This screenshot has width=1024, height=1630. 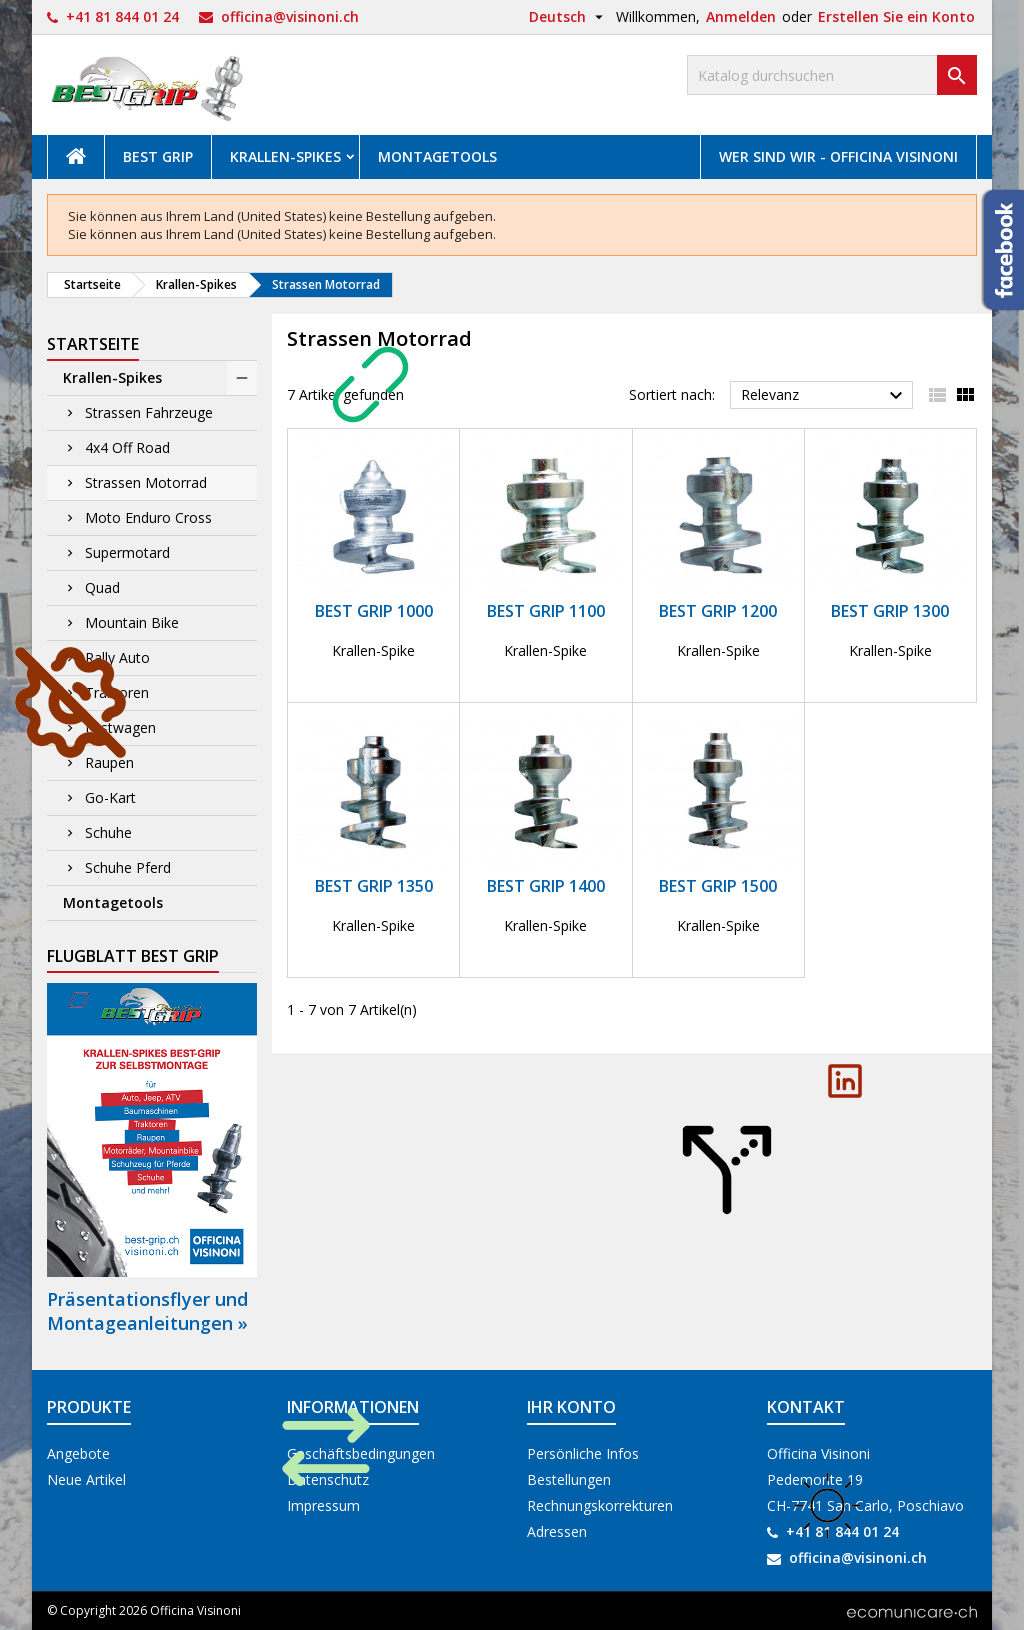 What do you see at coordinates (79, 1000) in the screenshot?
I see `insert a parallelogram shape` at bounding box center [79, 1000].